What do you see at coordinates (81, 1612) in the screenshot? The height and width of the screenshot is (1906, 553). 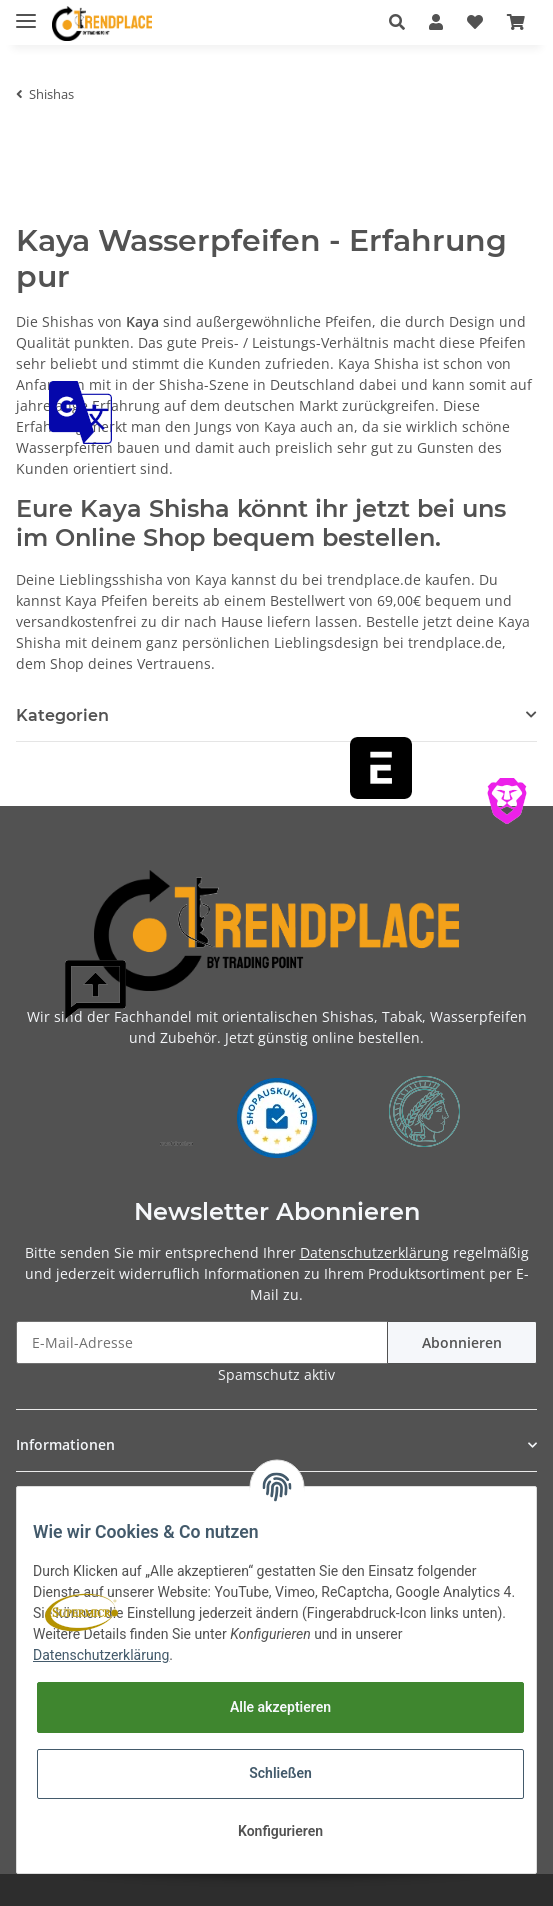 I see `Supermicro company logo` at bounding box center [81, 1612].